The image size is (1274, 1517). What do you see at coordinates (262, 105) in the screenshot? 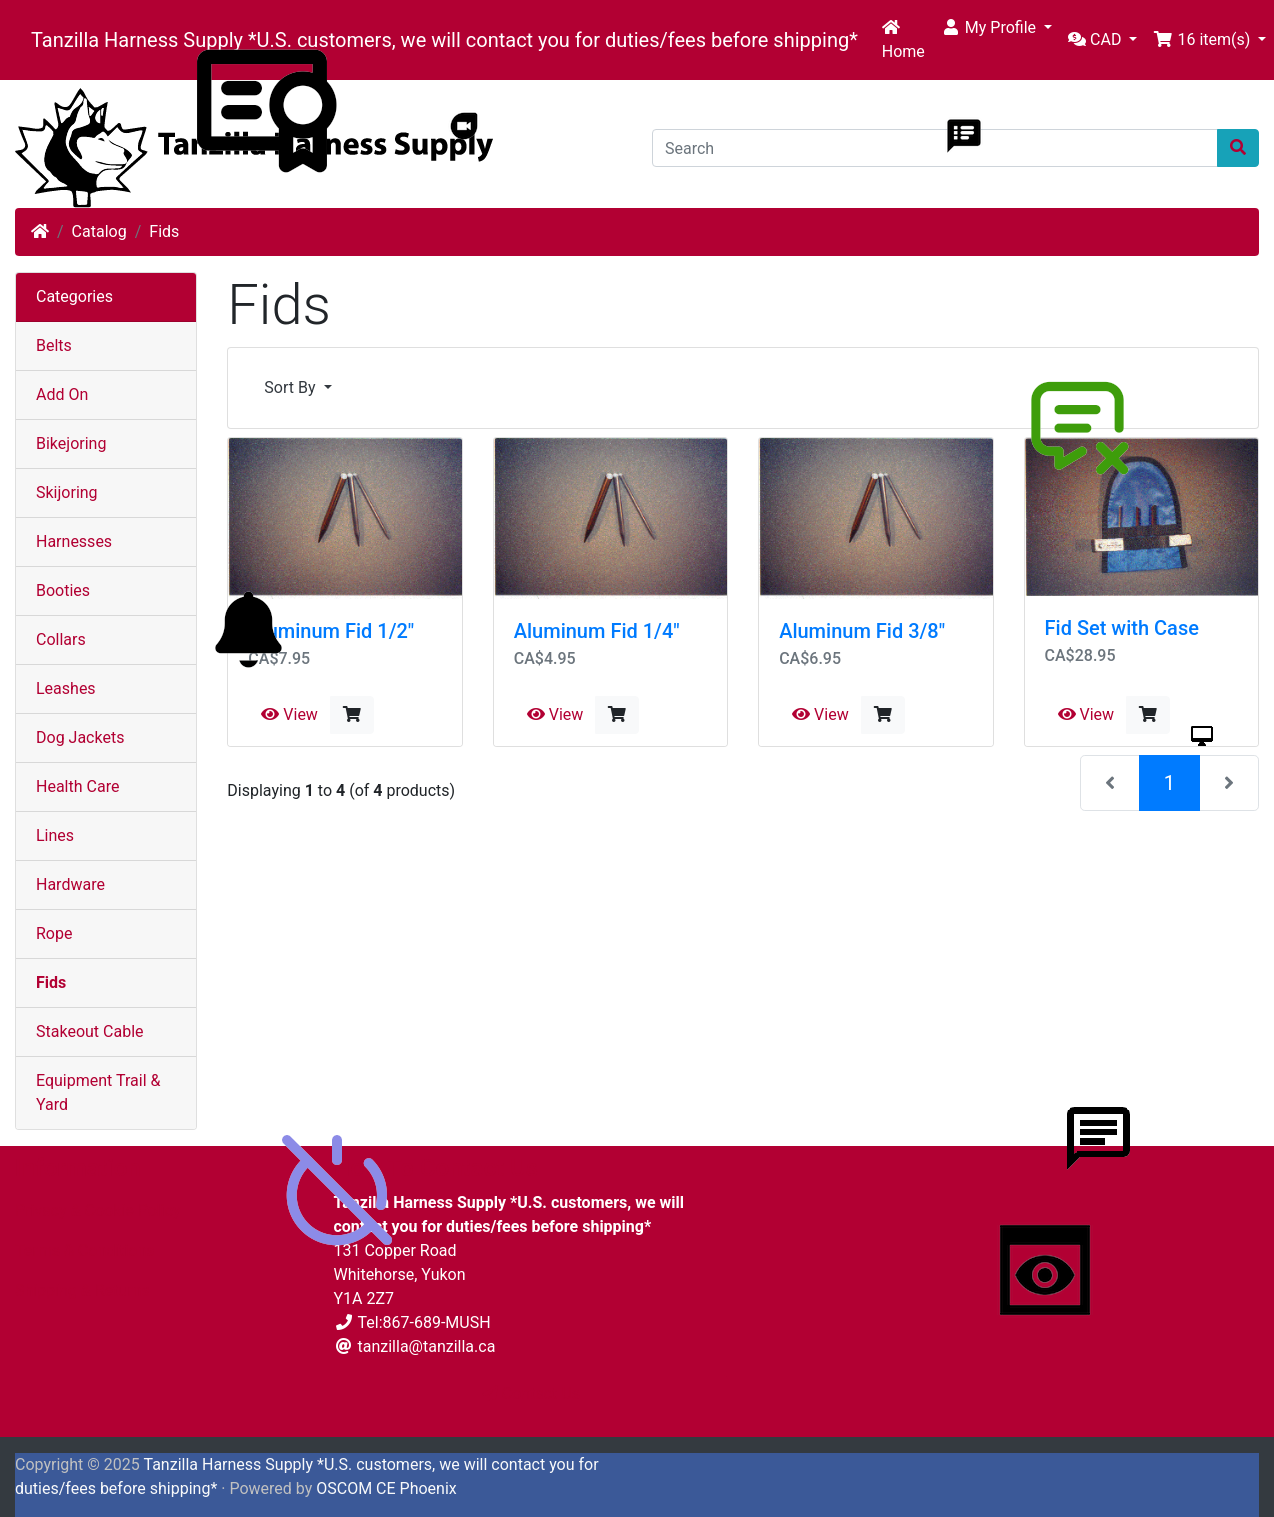
I see `view your certificates or credentials` at bounding box center [262, 105].